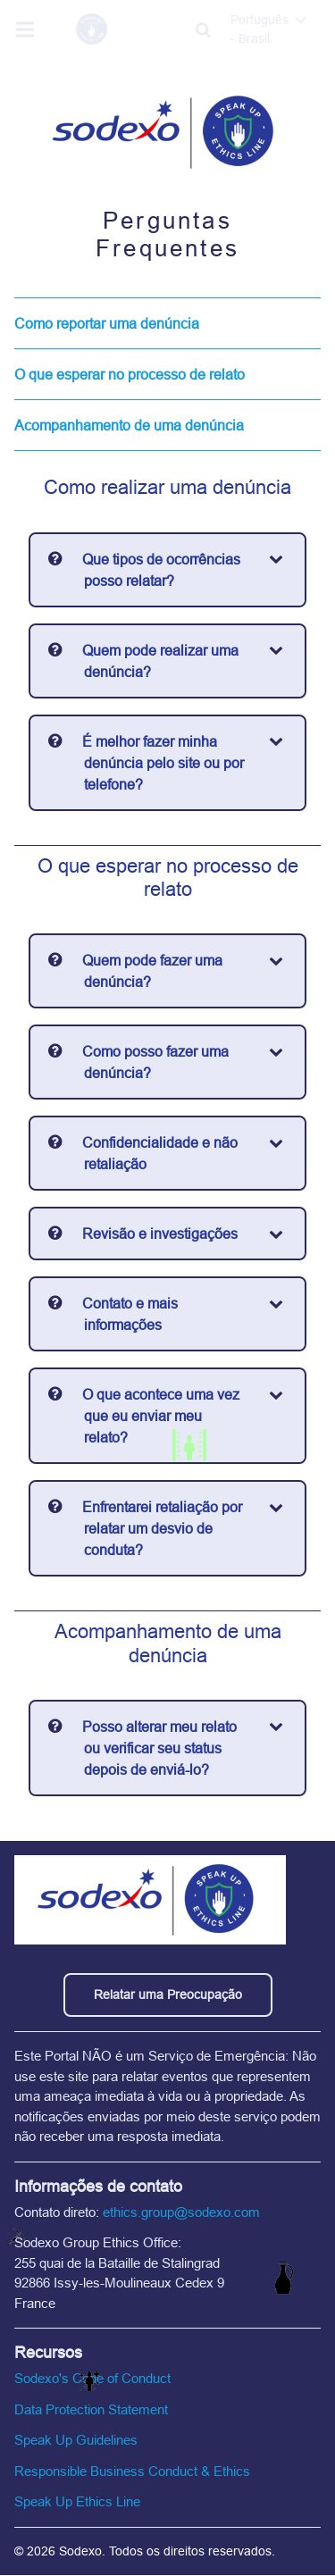 The height and width of the screenshot is (2576, 335). I want to click on select war pick weapon in game inventory, so click(17, 2237).